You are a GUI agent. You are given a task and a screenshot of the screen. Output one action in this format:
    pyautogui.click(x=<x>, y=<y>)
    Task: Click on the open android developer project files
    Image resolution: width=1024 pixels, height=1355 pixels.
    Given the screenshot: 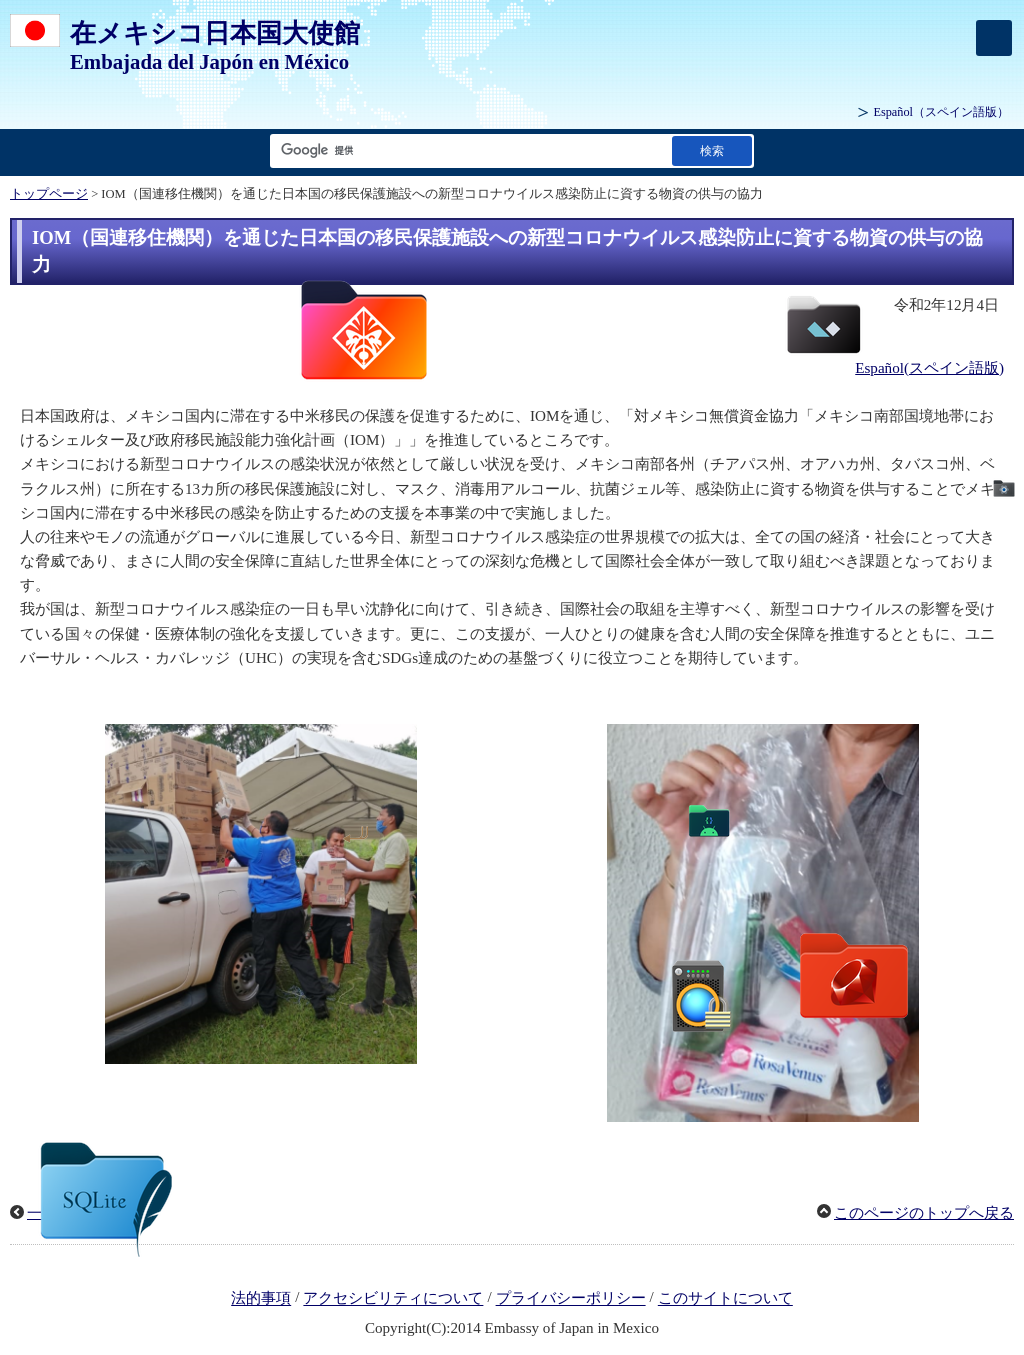 What is the action you would take?
    pyautogui.click(x=709, y=822)
    